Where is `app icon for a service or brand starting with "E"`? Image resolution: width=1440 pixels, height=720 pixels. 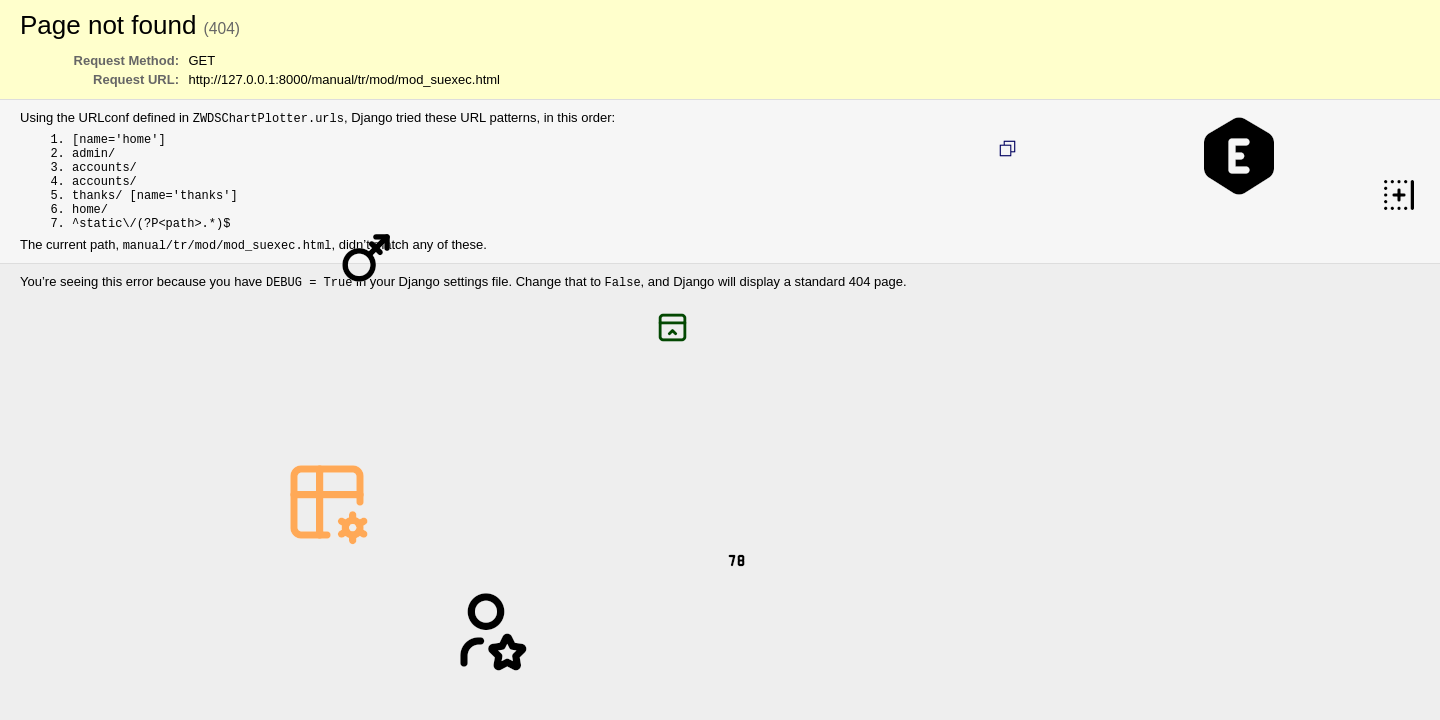
app icon for a service or brand starting with "E" is located at coordinates (1239, 156).